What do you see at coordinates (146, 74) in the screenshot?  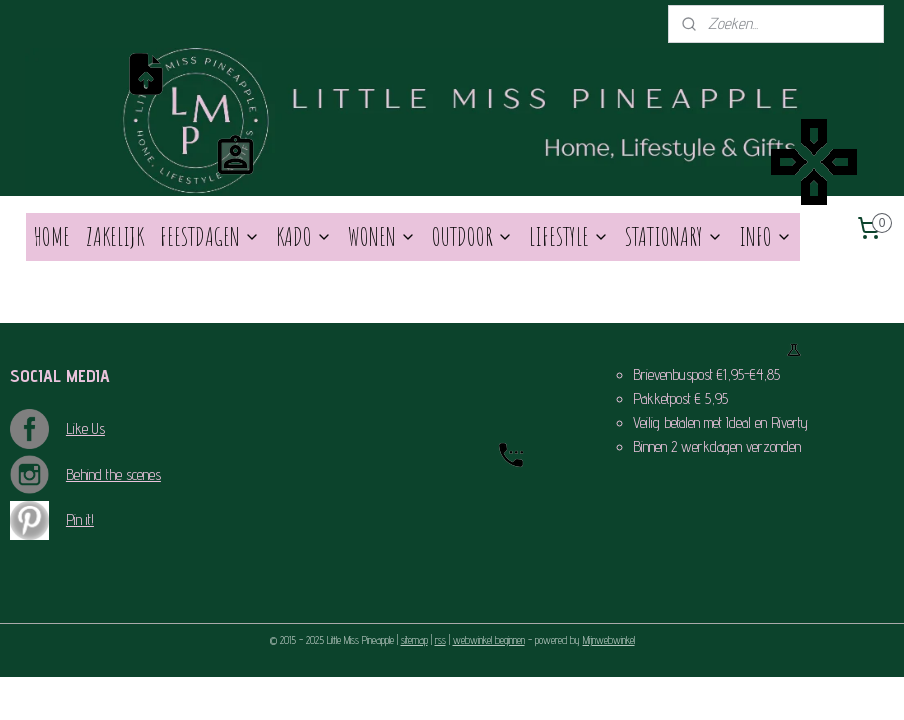 I see `upload a file` at bounding box center [146, 74].